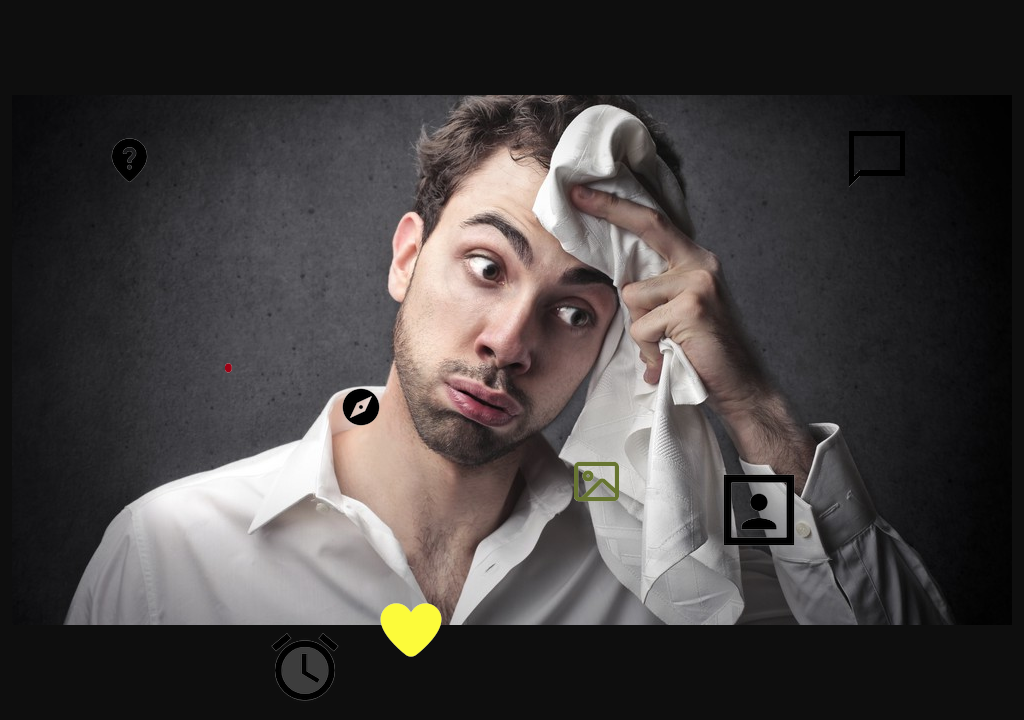  Describe the element at coordinates (253, 348) in the screenshot. I see `indicates no cellular signal available` at that location.